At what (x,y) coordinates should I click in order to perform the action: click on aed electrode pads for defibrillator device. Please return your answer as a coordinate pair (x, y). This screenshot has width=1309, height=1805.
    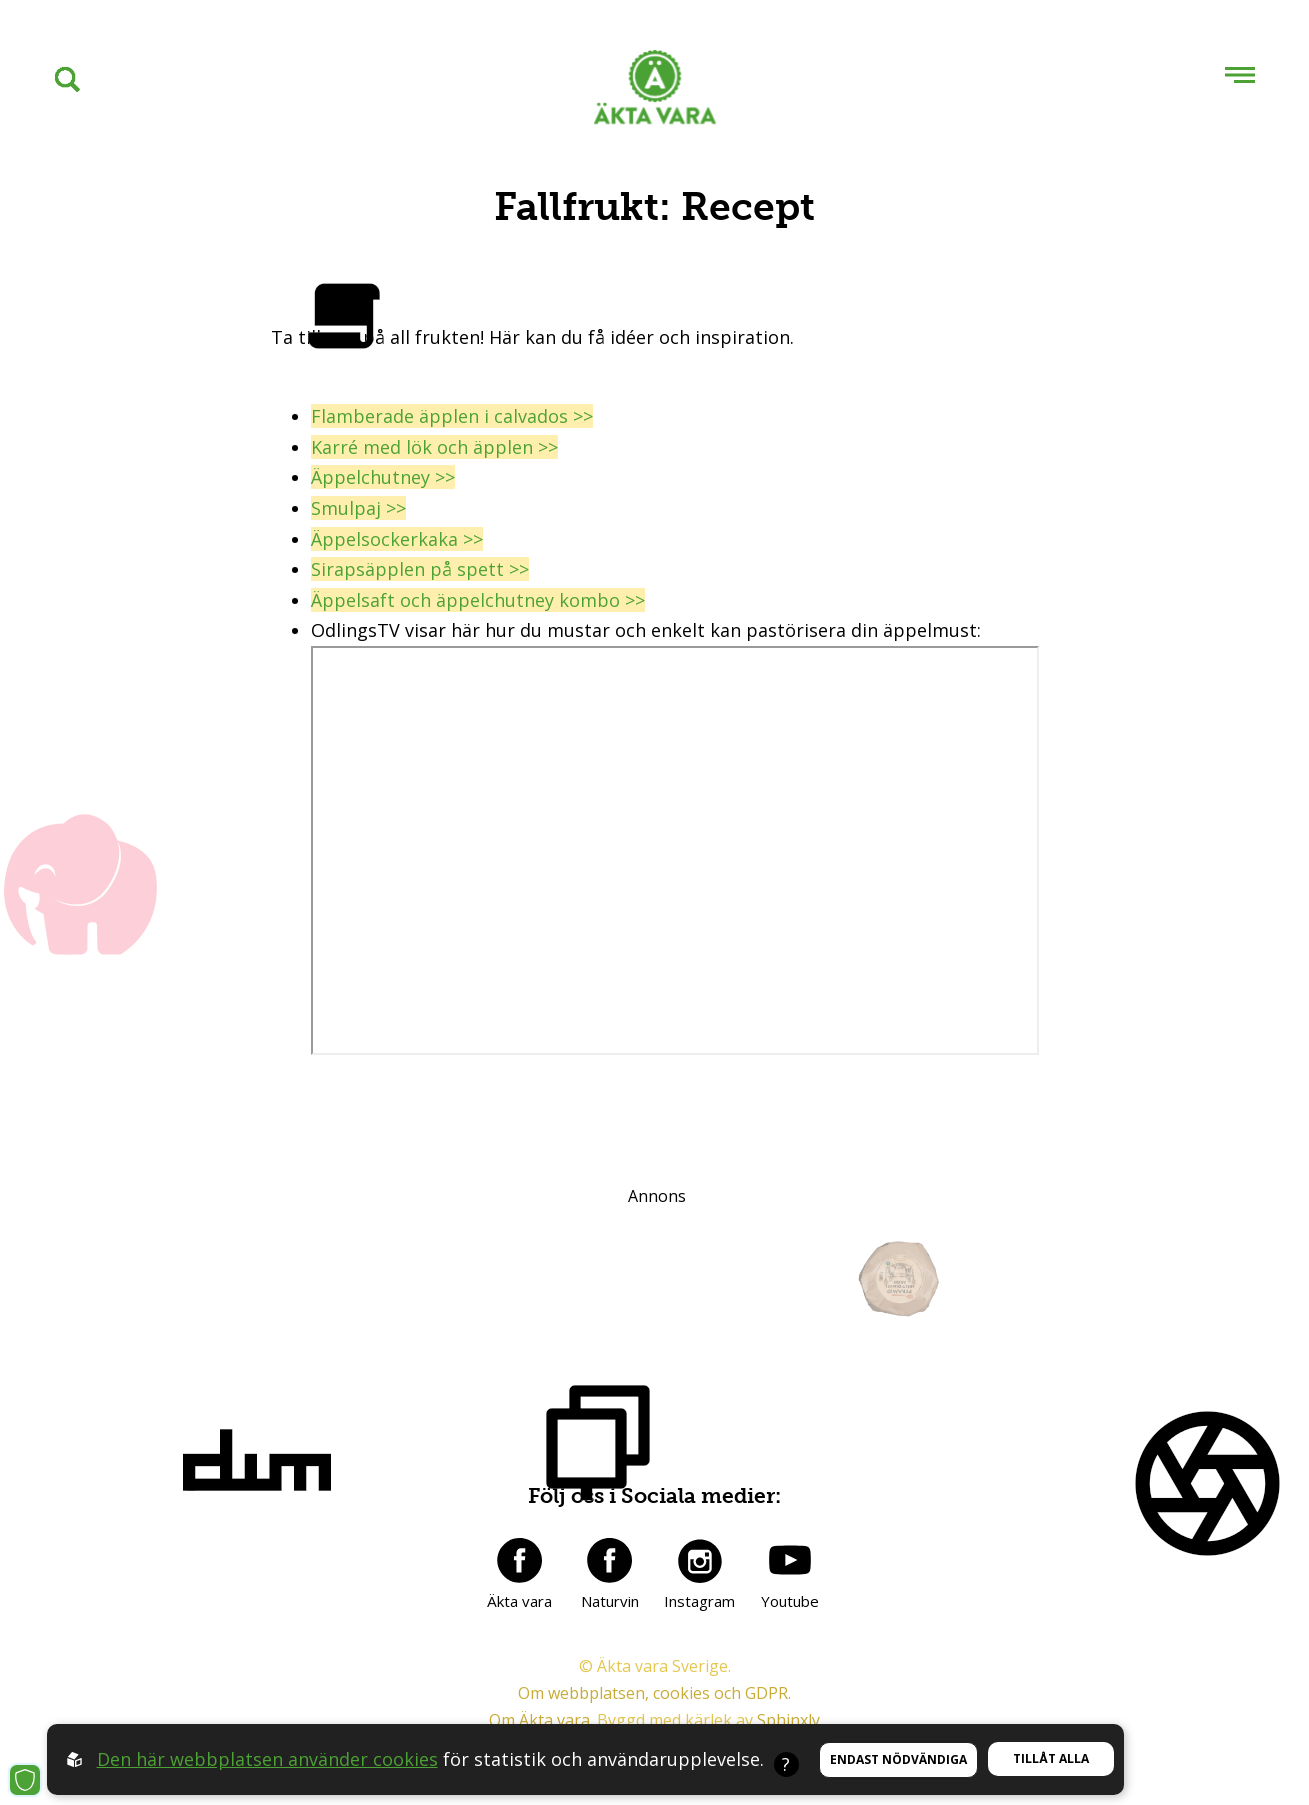
    Looking at the image, I should click on (598, 1437).